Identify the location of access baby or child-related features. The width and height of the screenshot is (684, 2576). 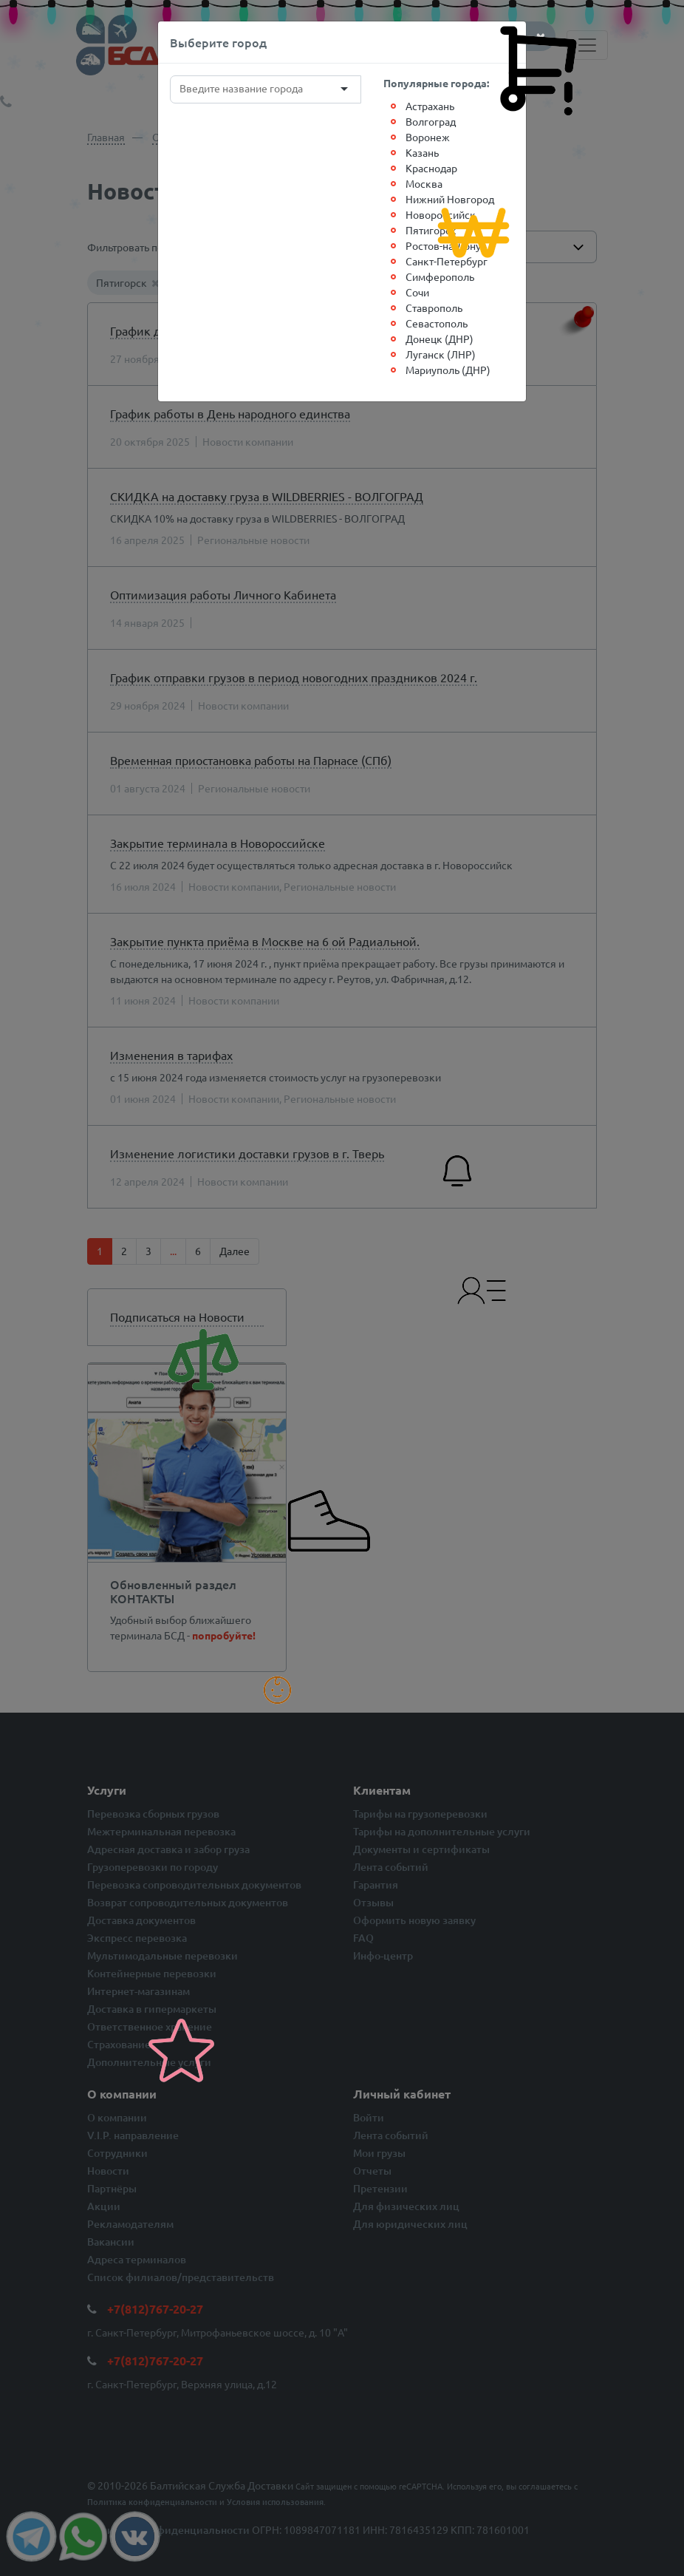
(277, 1690).